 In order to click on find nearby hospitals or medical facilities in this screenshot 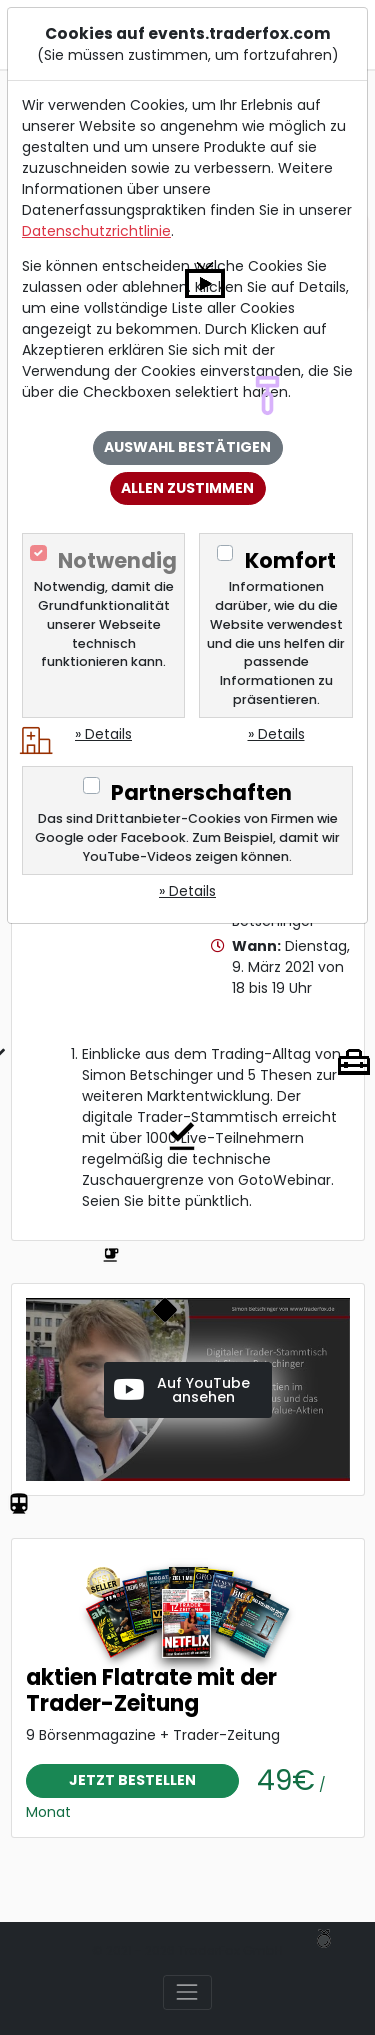, I will do `click(34, 740)`.